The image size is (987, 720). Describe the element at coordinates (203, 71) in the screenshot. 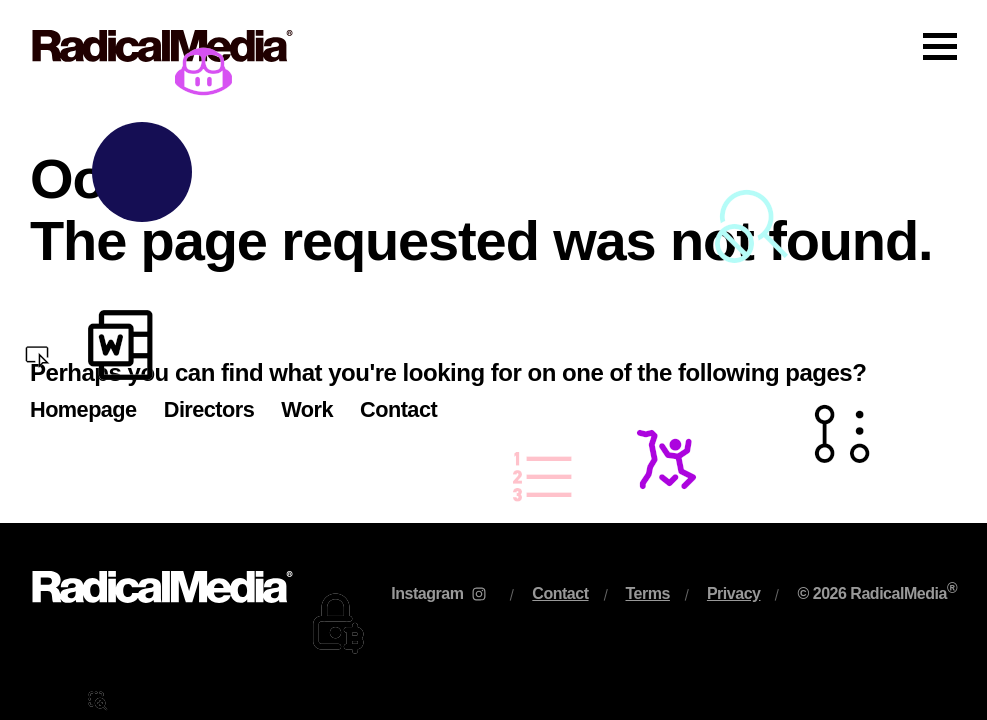

I see `access GitHub Copilot AI assistant` at that location.